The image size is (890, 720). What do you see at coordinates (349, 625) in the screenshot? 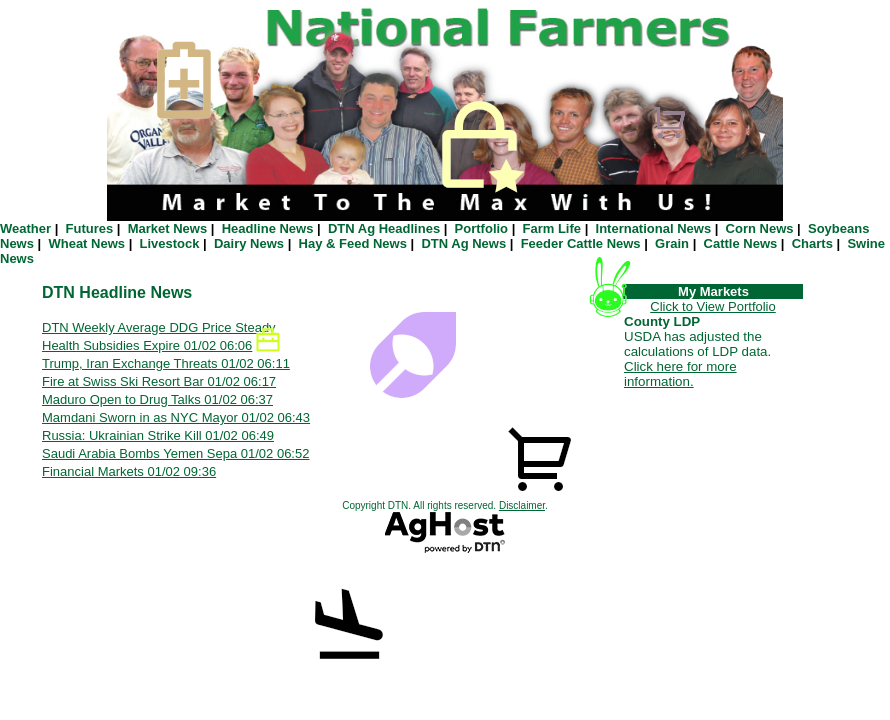
I see `indicates arriving flight status` at bounding box center [349, 625].